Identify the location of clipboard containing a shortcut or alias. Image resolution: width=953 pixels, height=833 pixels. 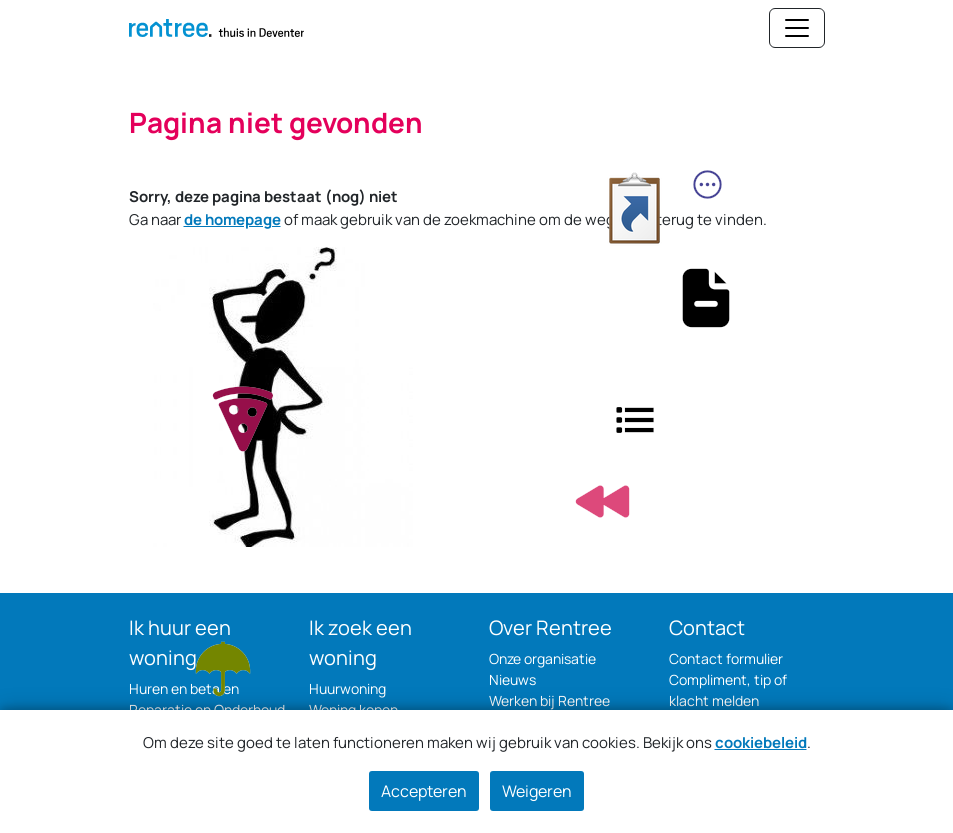
(634, 208).